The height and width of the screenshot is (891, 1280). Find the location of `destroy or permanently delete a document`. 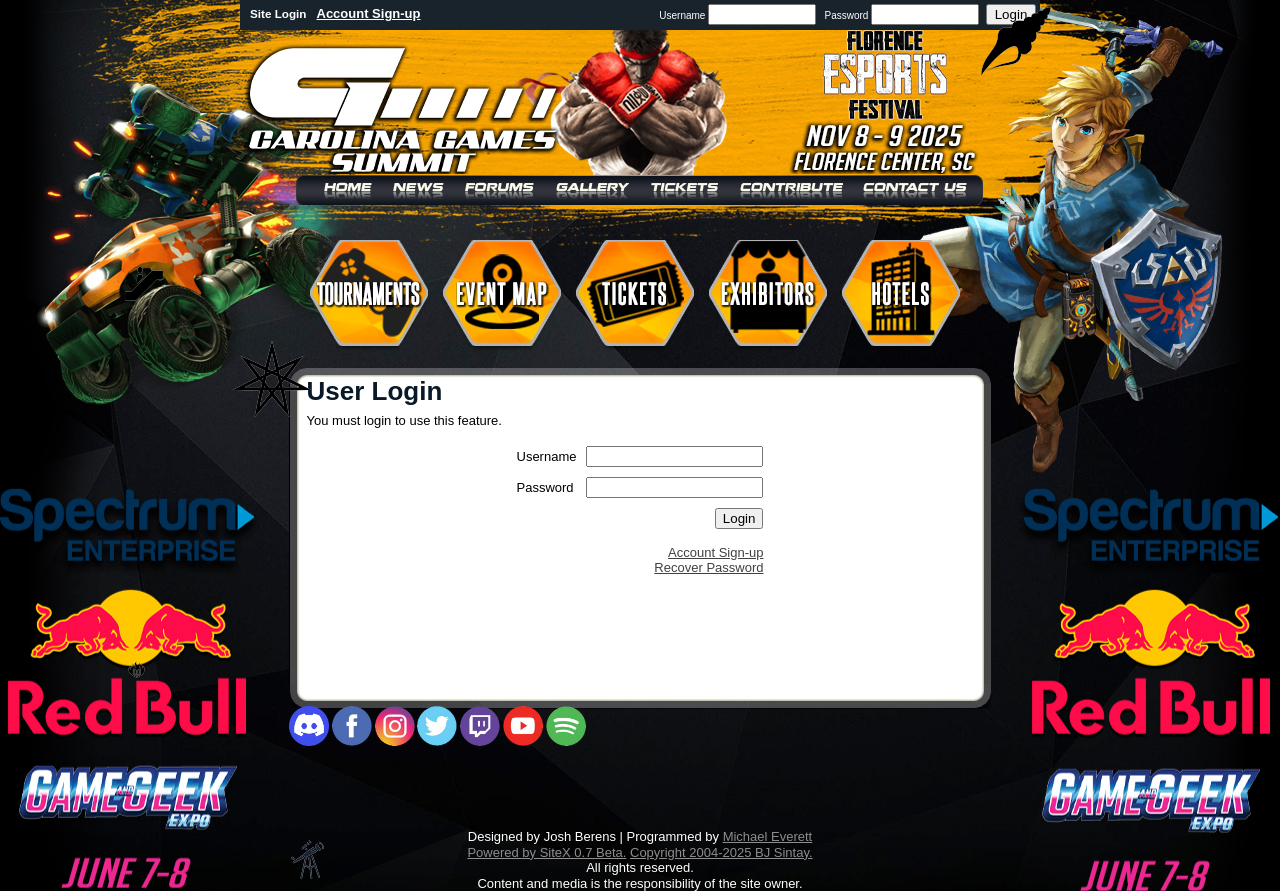

destroy or permanently delete a document is located at coordinates (136, 669).